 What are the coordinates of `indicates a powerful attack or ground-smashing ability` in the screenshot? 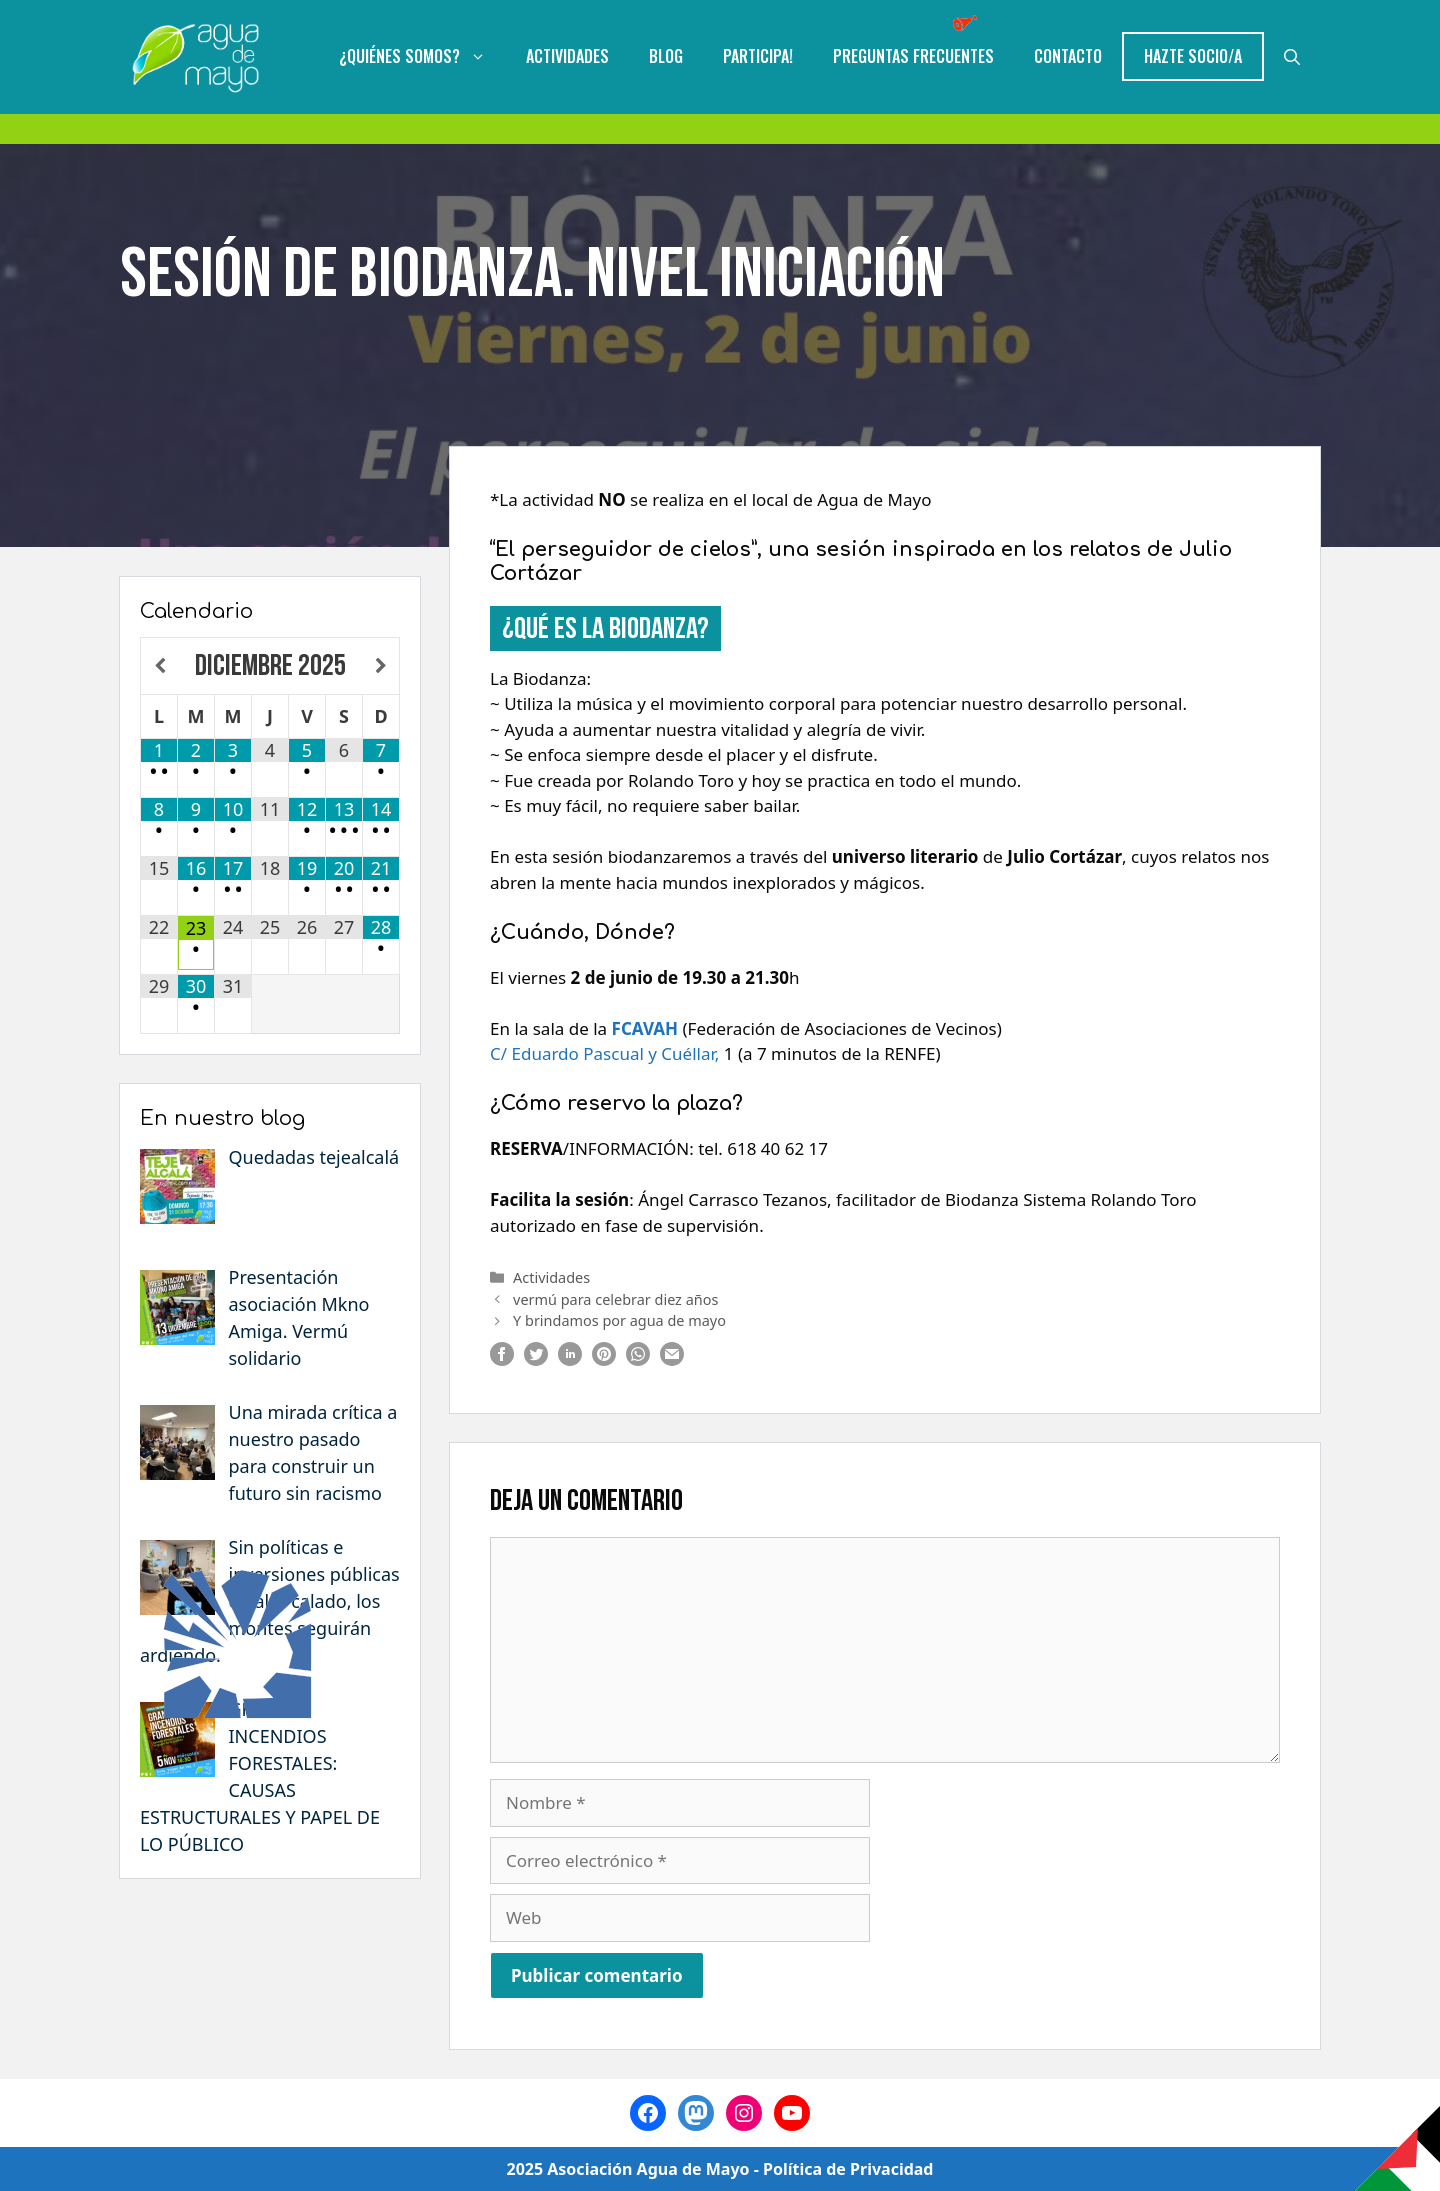 It's located at (237, 1644).